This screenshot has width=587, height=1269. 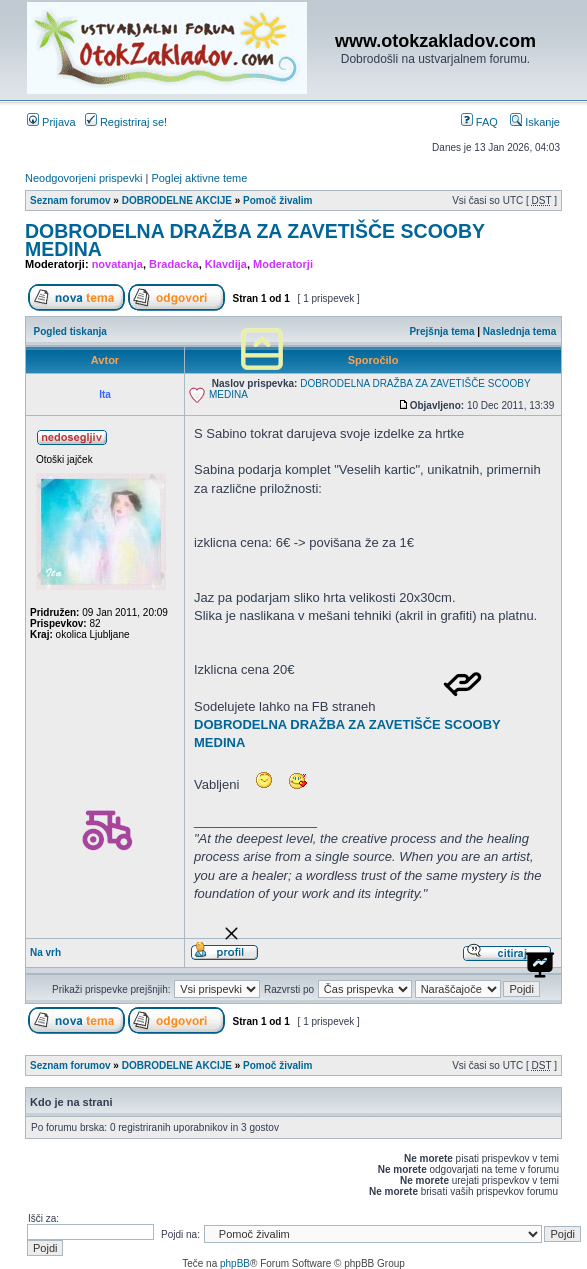 I want to click on access help or support options, so click(x=462, y=682).